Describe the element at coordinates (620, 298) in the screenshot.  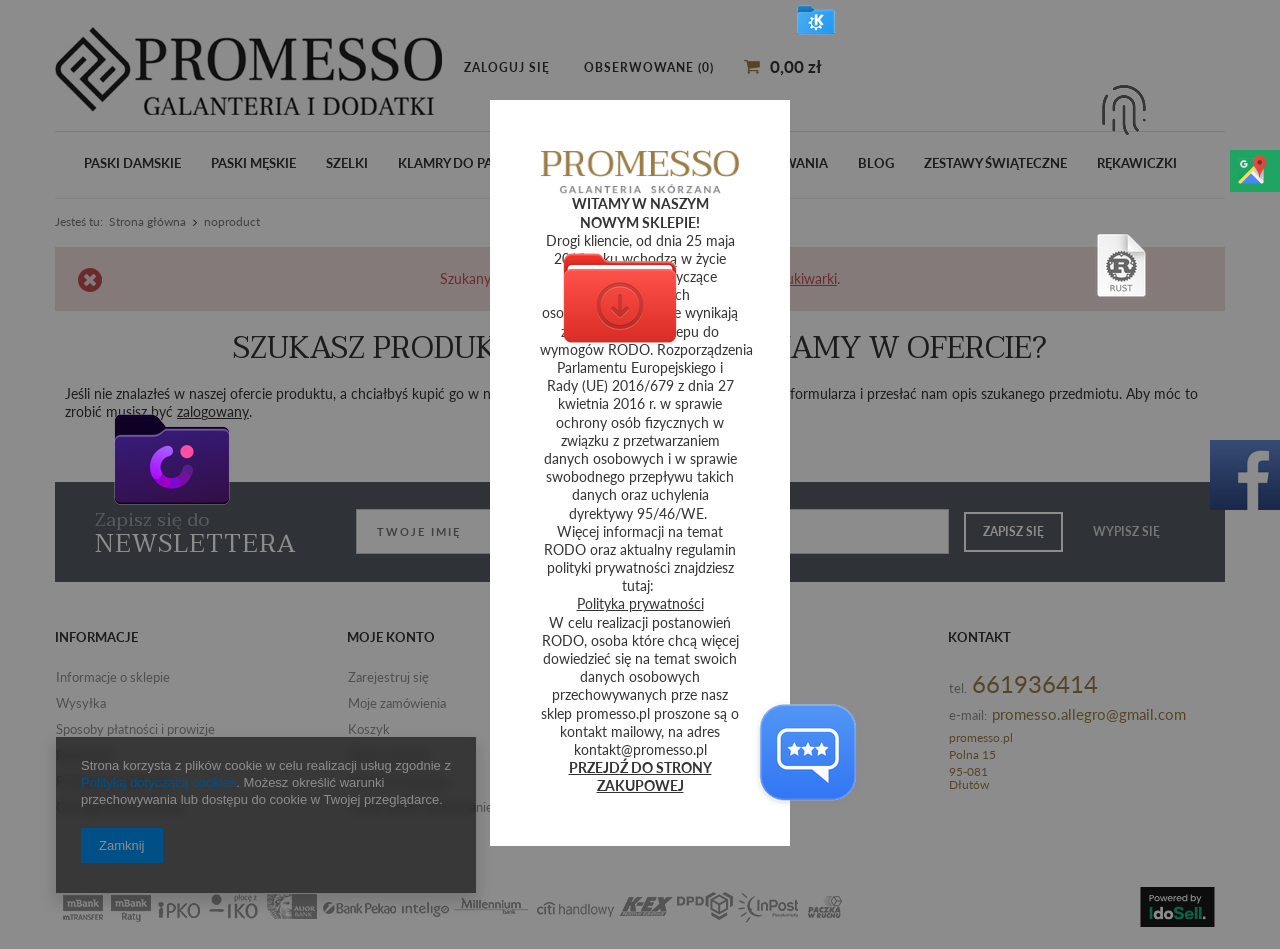
I see `access your downloads folder` at that location.